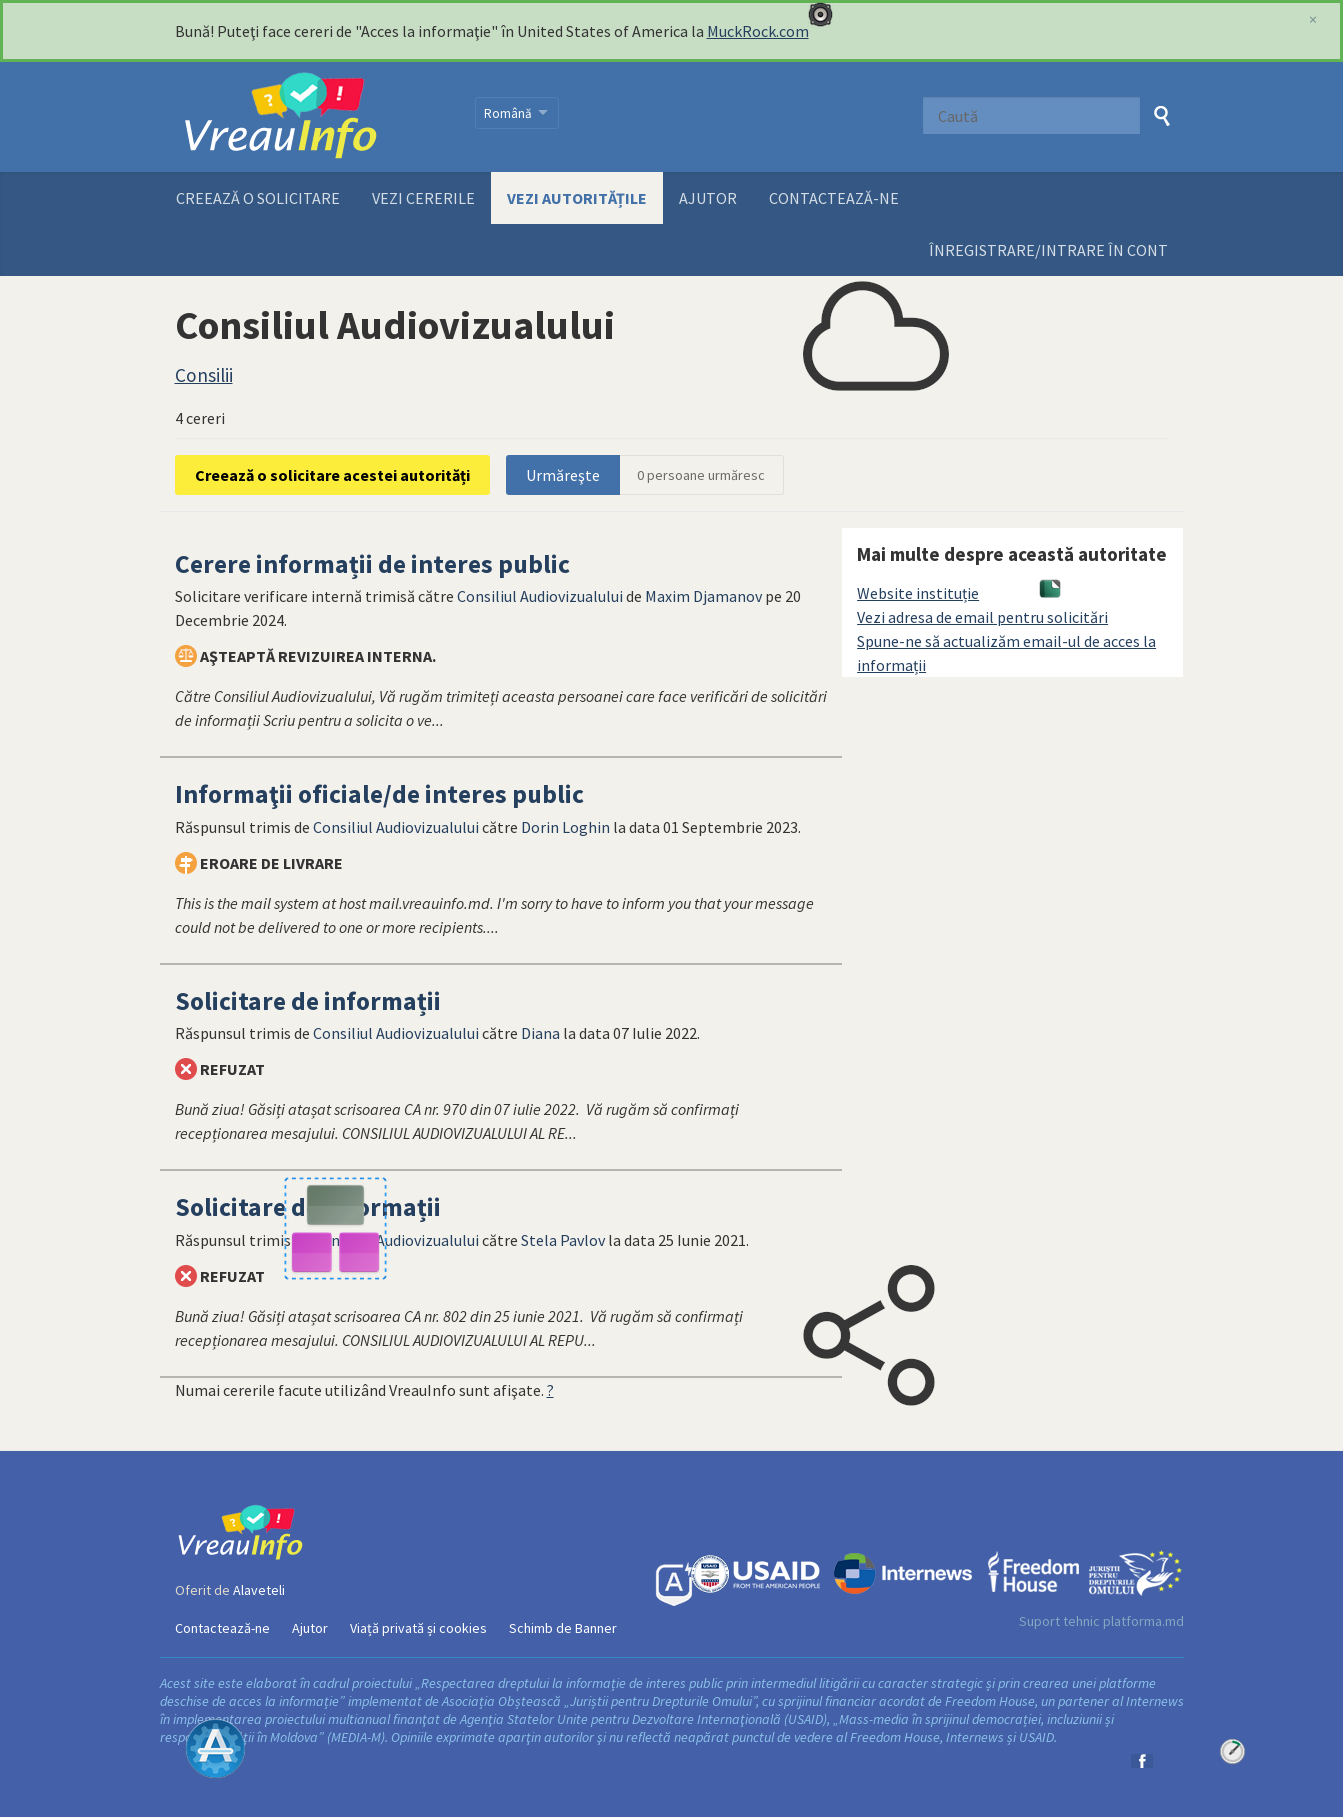  What do you see at coordinates (820, 14) in the screenshot?
I see `adjust speaker or audio output settings` at bounding box center [820, 14].